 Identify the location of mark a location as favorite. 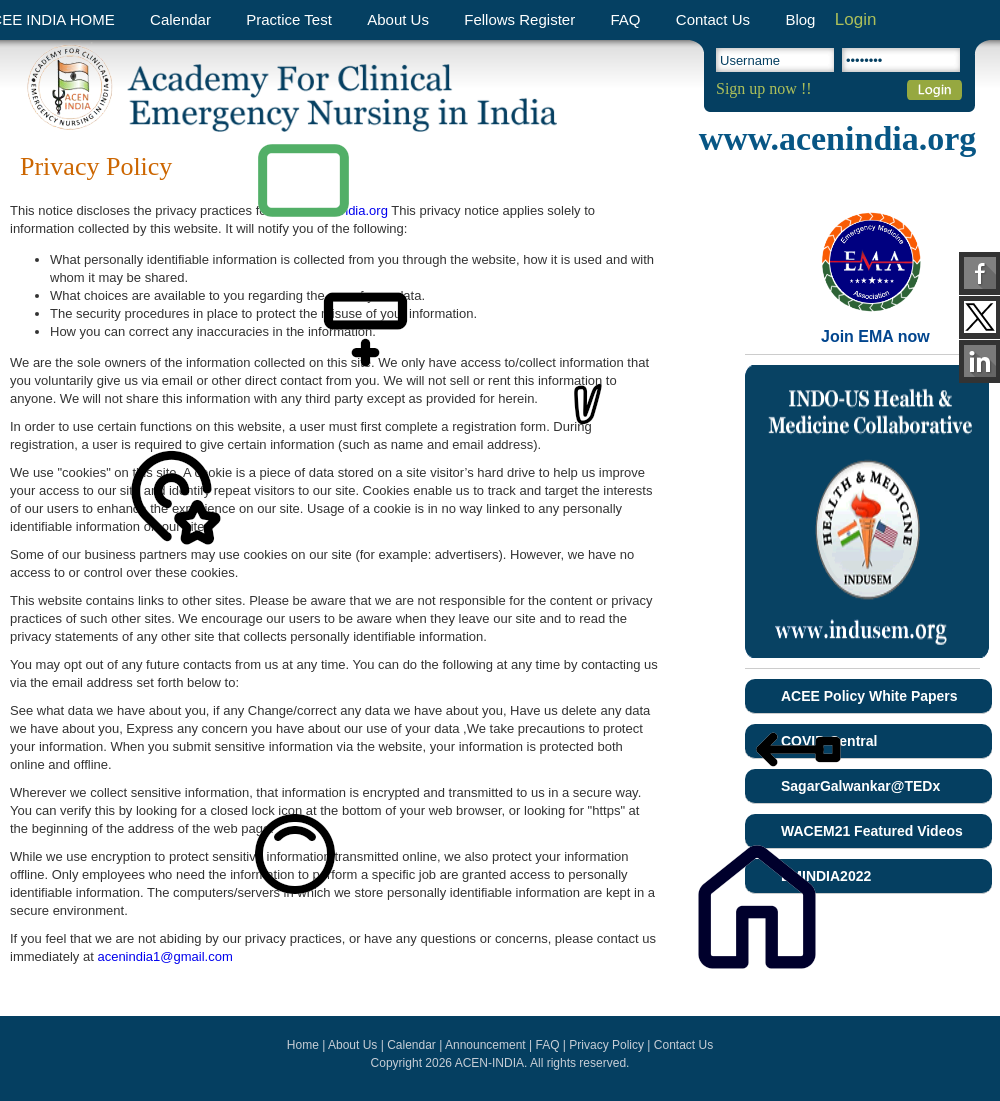
(171, 495).